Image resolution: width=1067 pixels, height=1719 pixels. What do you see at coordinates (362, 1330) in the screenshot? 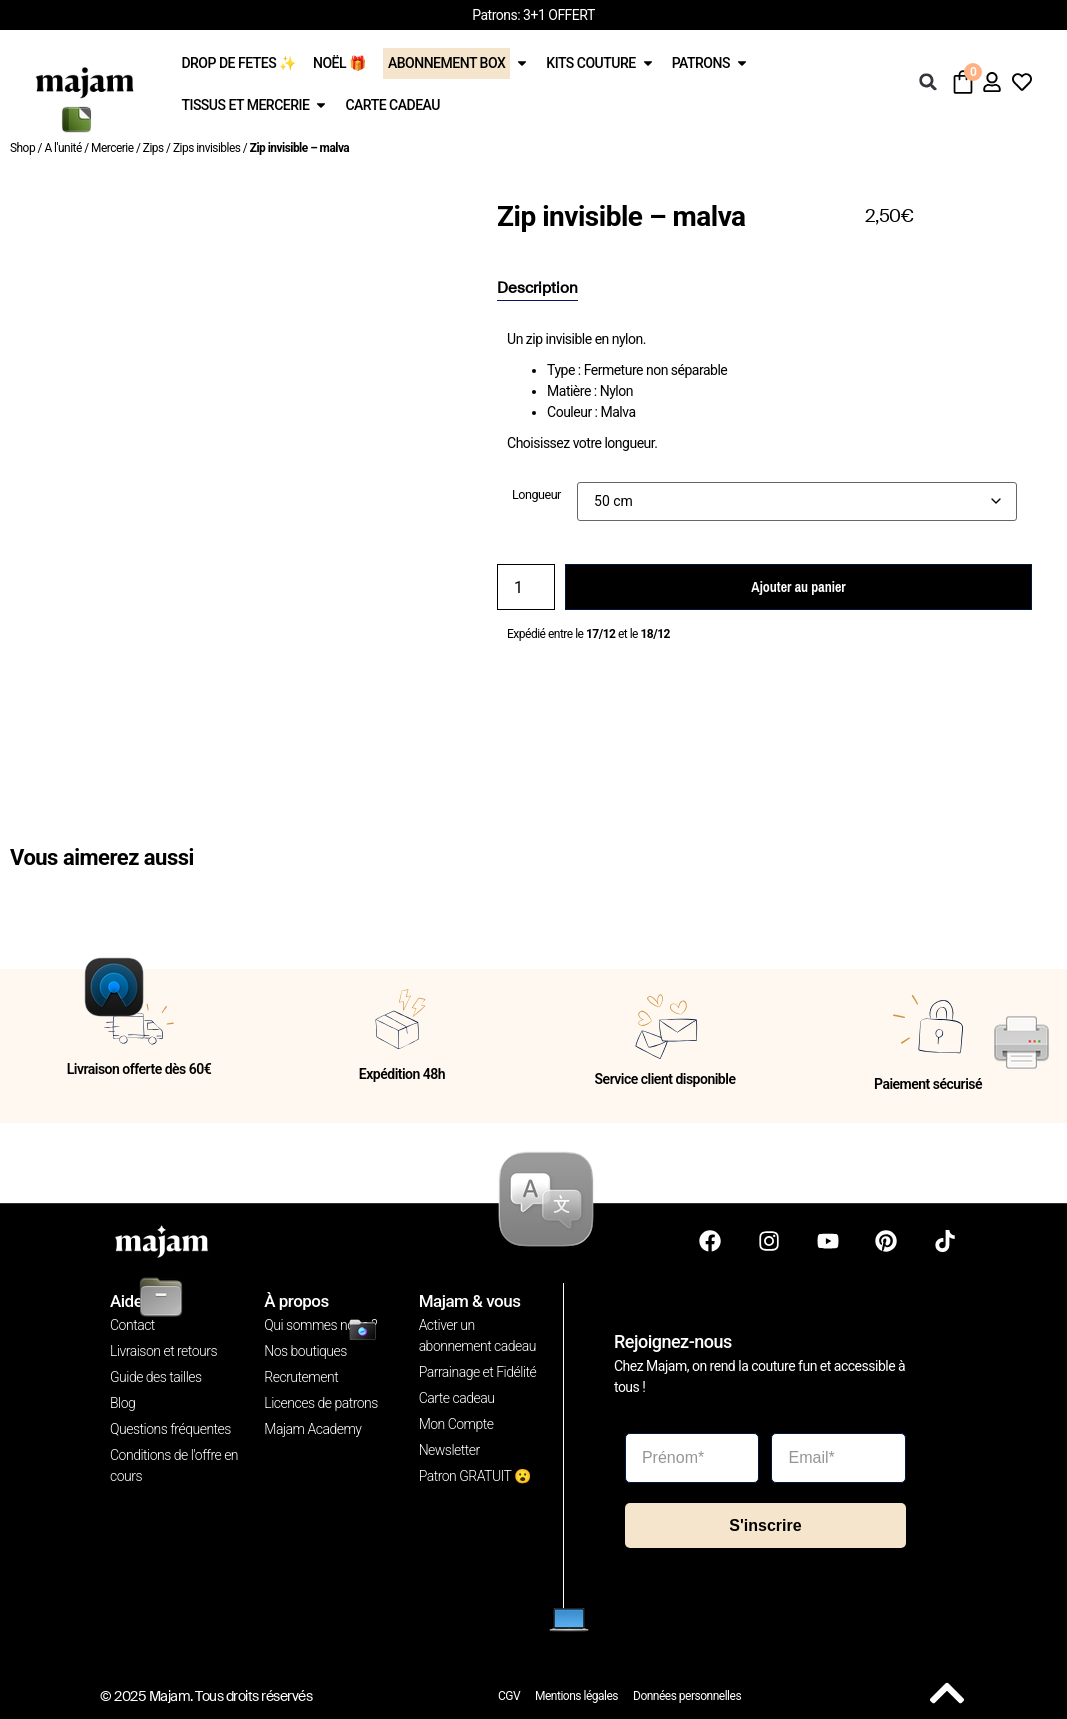
I see `open jetbrains fleet project folder` at bounding box center [362, 1330].